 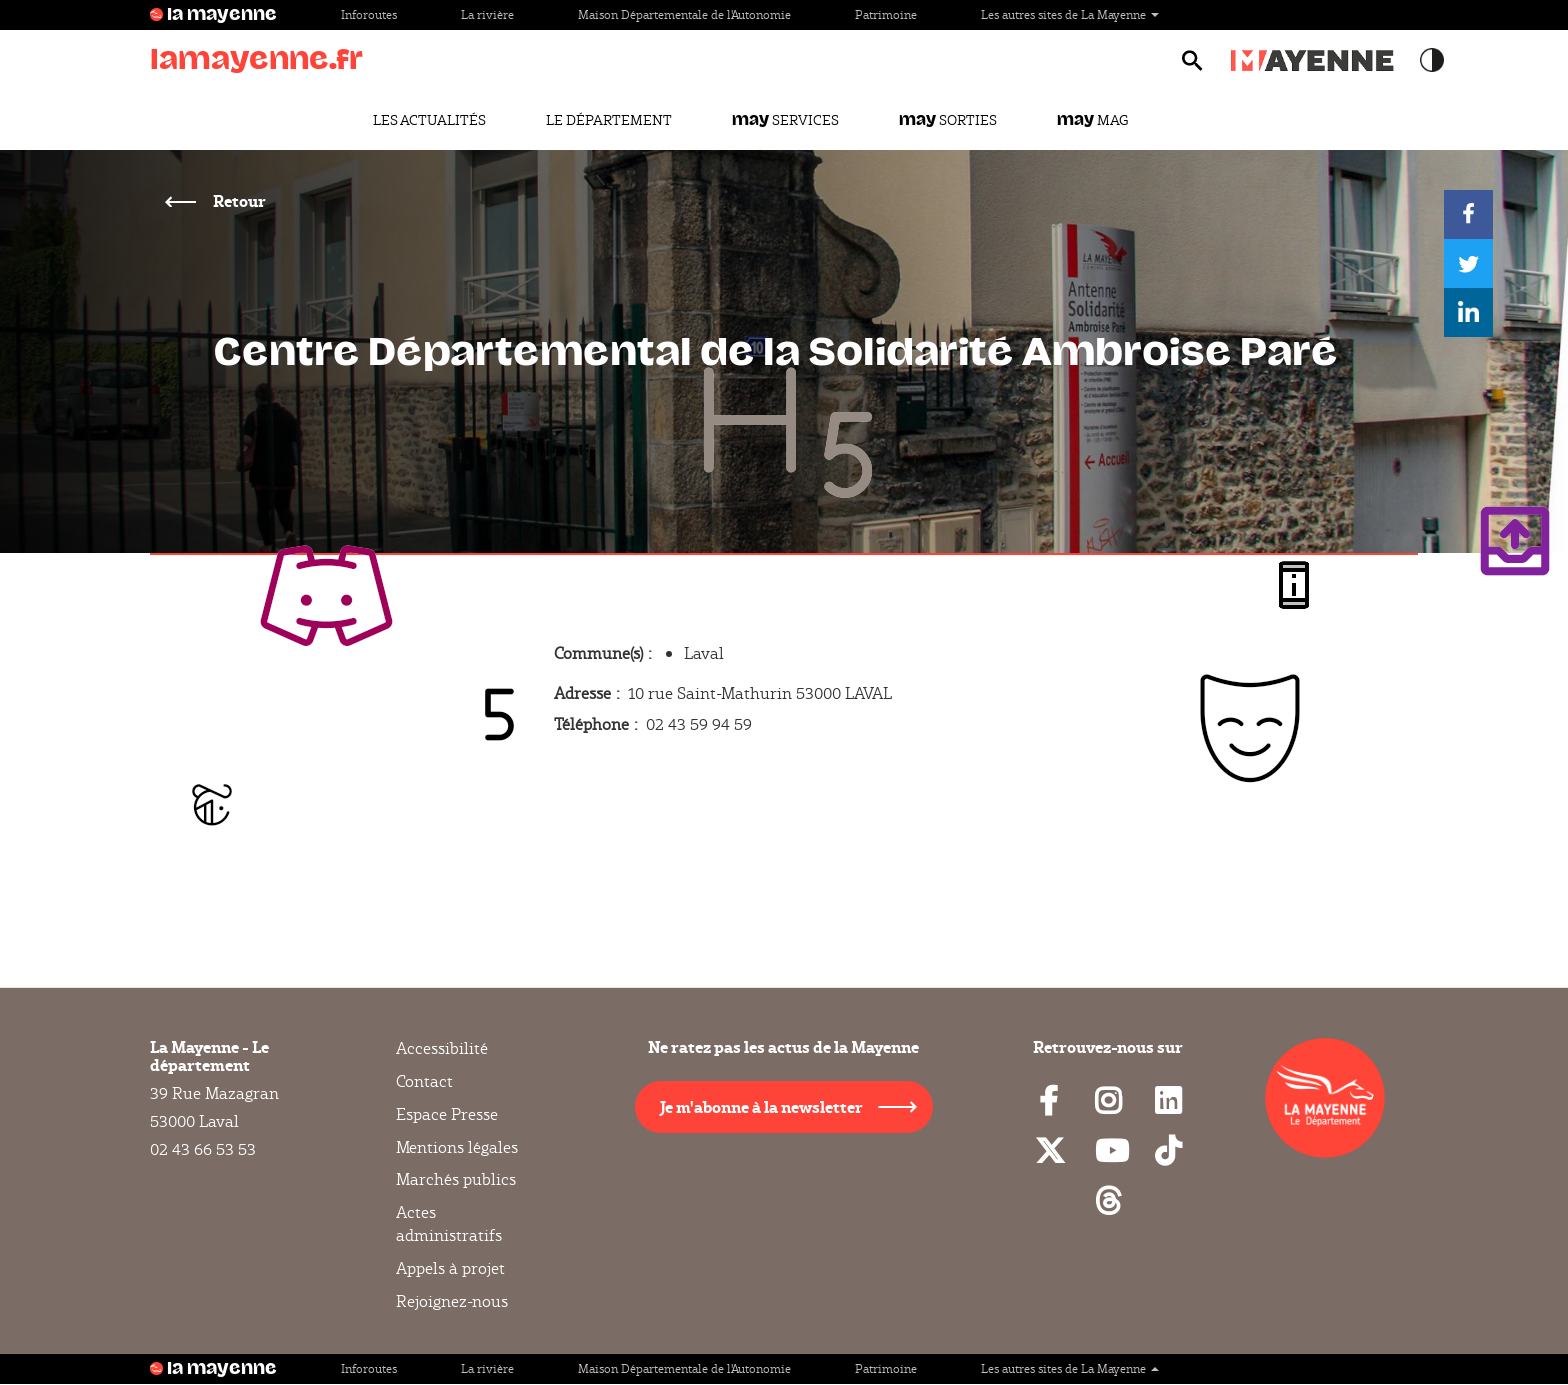 I want to click on open Discord, so click(x=326, y=593).